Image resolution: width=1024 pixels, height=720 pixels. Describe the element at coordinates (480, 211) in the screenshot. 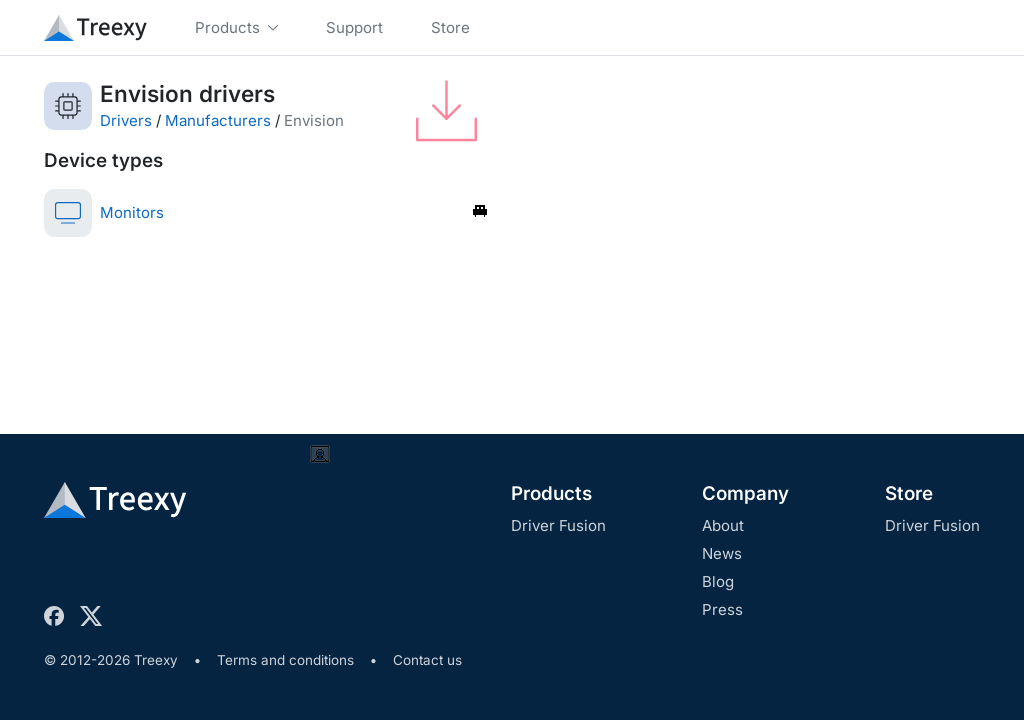

I see `select single bed accommodation` at that location.